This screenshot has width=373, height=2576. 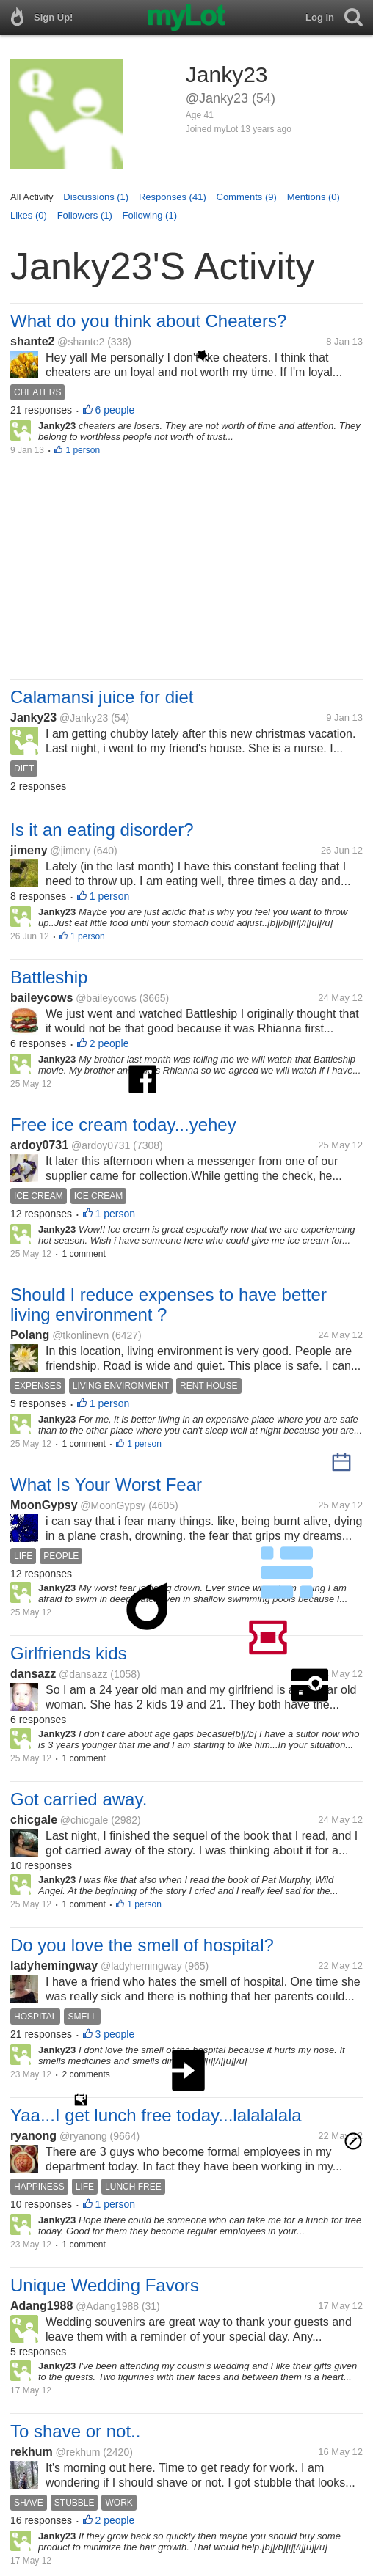 I want to click on apply magic wand or auto-enhance effect, so click(x=203, y=356).